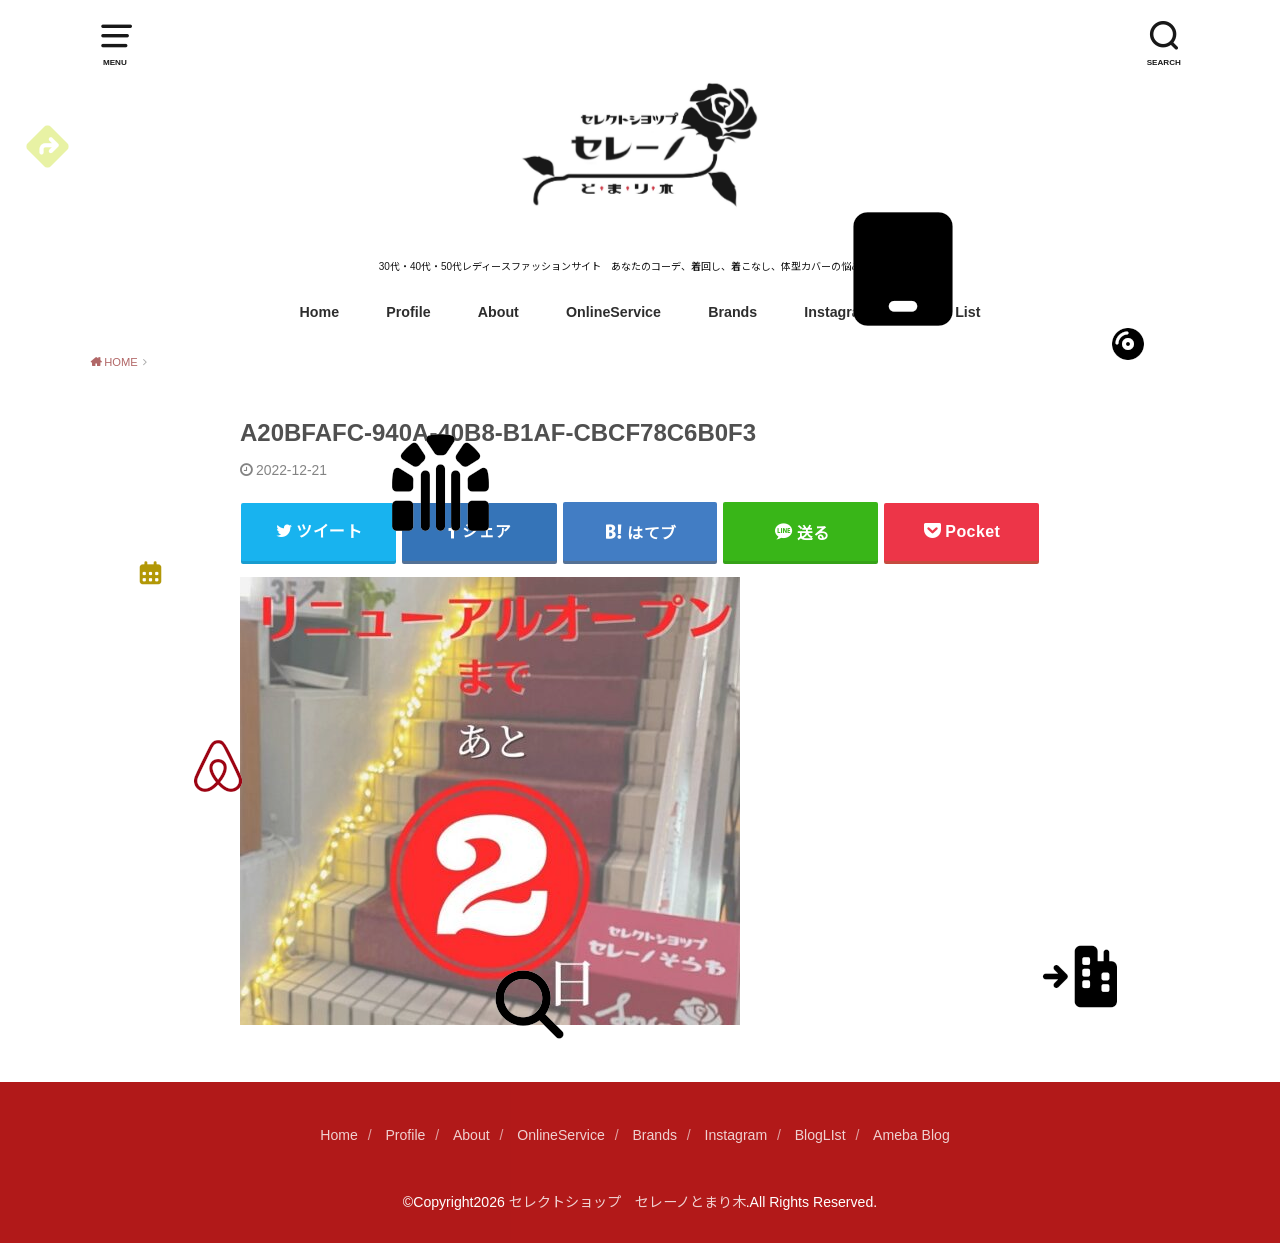 This screenshot has height=1243, width=1280. Describe the element at coordinates (1128, 344) in the screenshot. I see `access music or audio library` at that location.